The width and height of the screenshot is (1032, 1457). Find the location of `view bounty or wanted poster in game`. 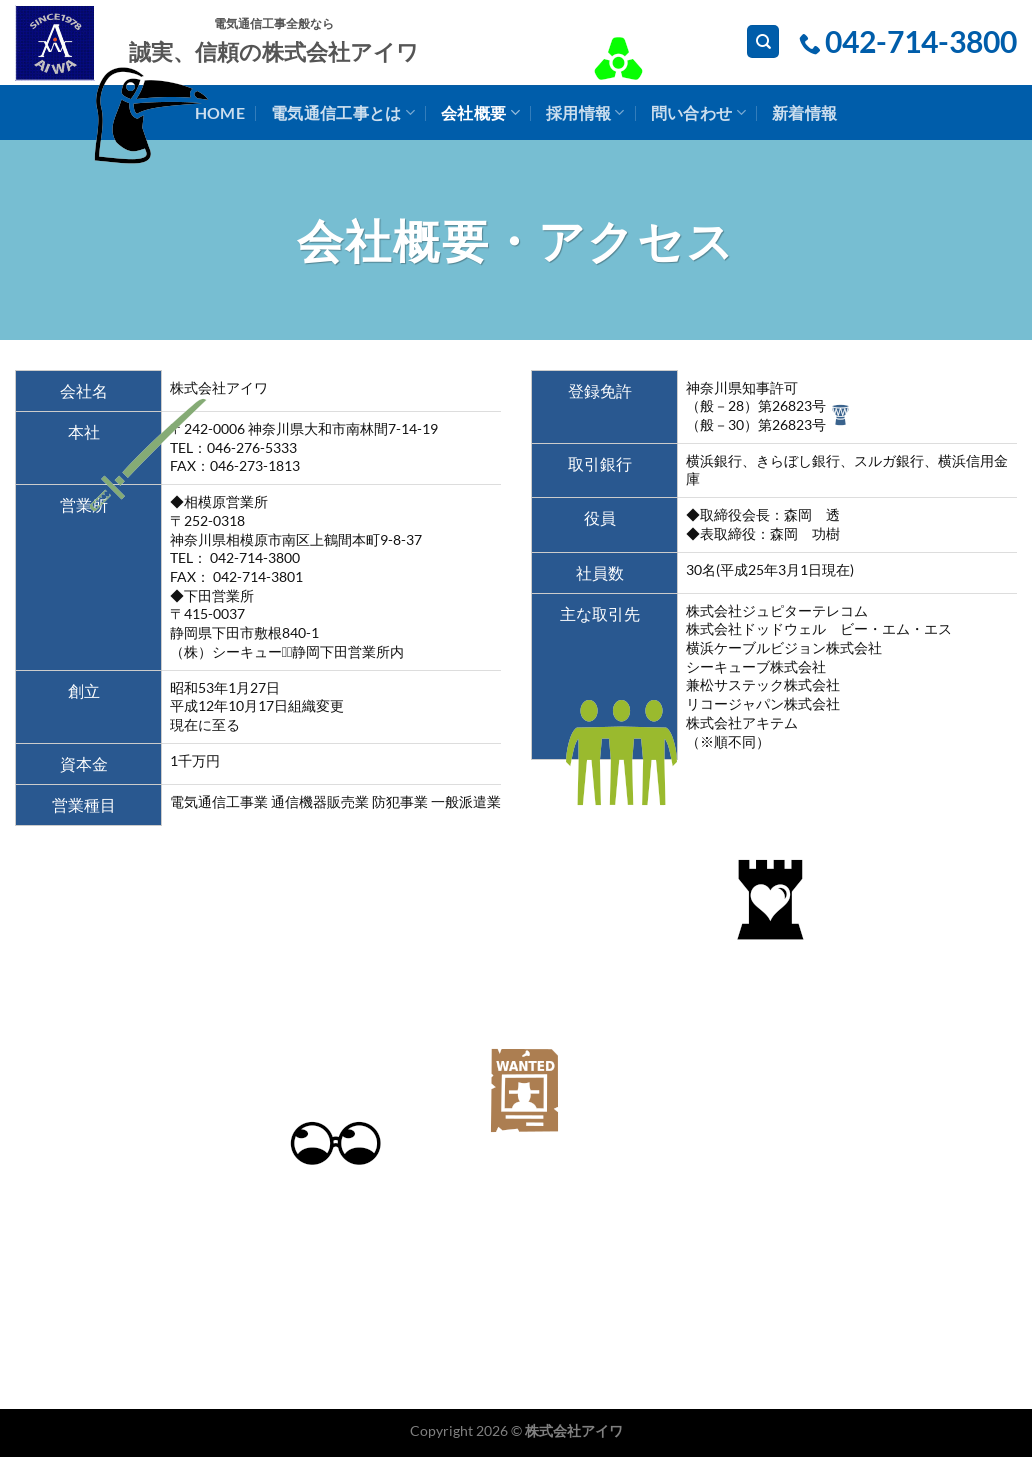

view bounty or wanted poster in game is located at coordinates (524, 1090).